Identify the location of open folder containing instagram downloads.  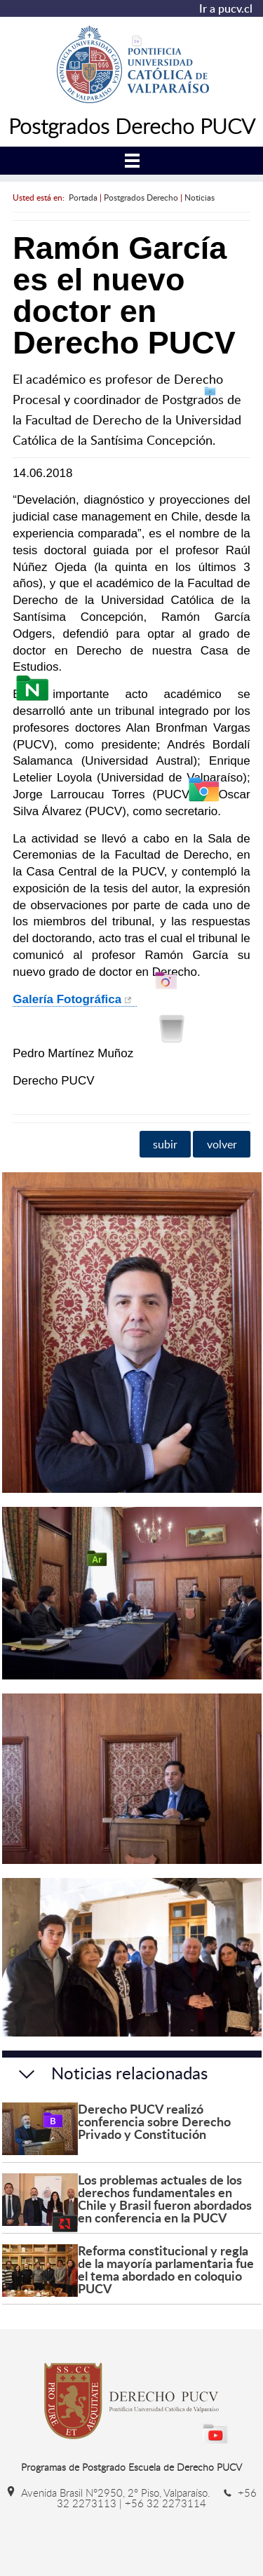
(166, 981).